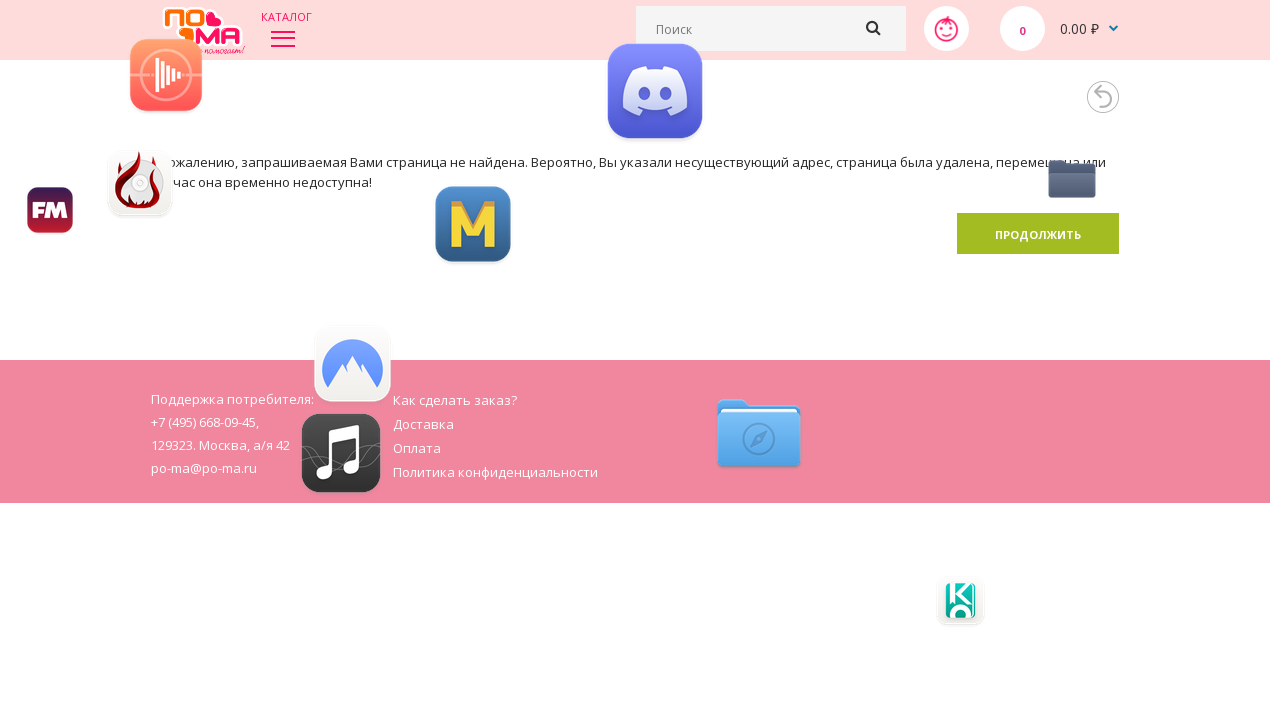 Image resolution: width=1270 pixels, height=720 pixels. What do you see at coordinates (140, 183) in the screenshot?
I see `open brasero disc burning application` at bounding box center [140, 183].